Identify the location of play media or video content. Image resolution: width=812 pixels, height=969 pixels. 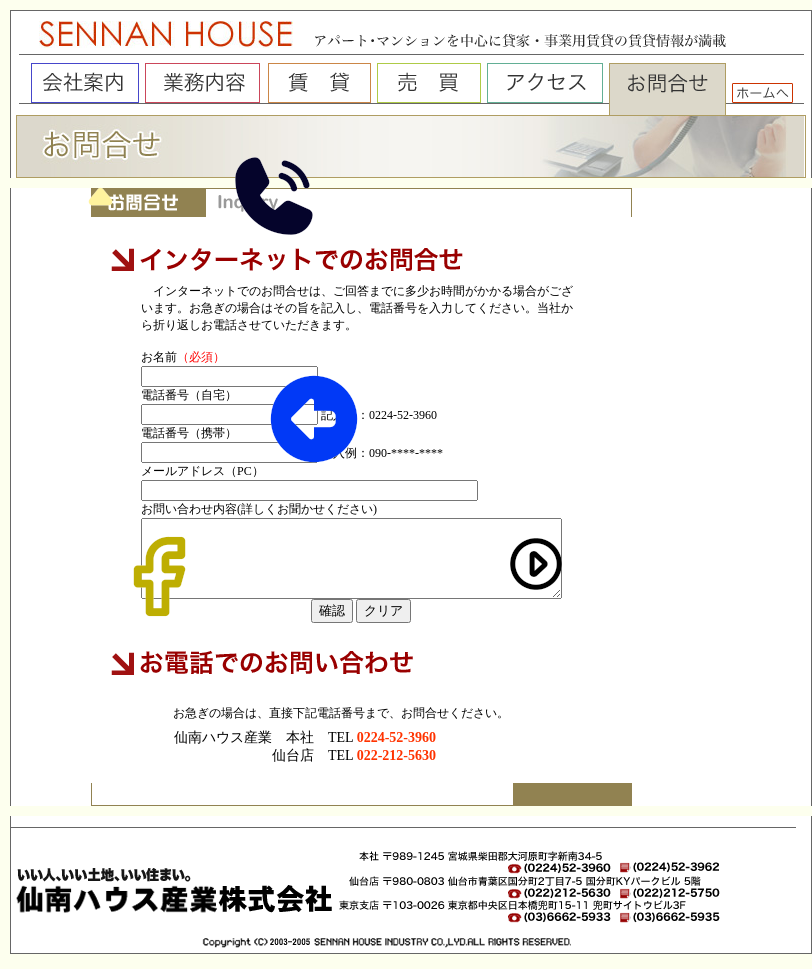
(536, 564).